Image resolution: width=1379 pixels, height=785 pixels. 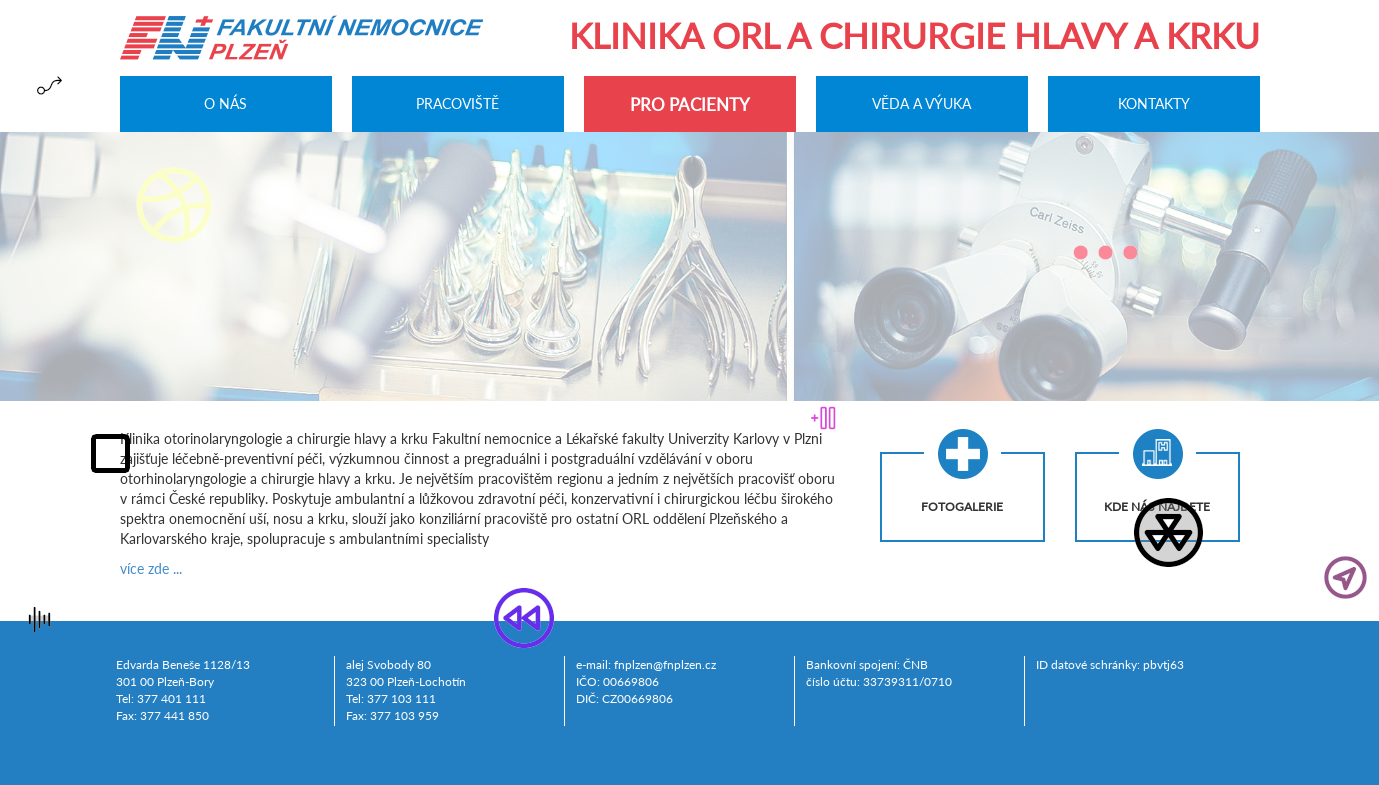 I want to click on access more options or actions, so click(x=1105, y=252).